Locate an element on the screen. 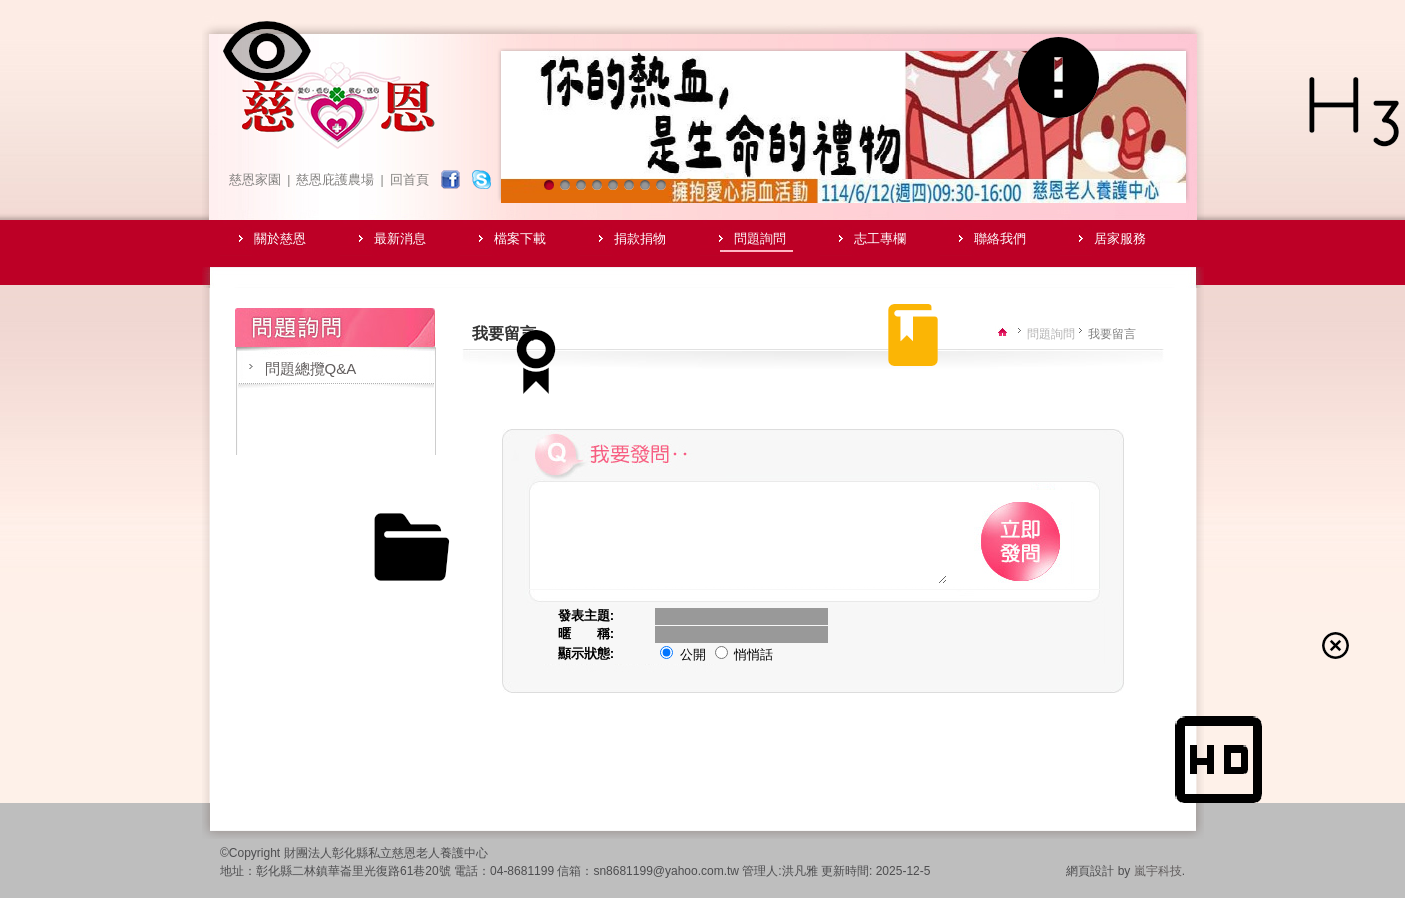 The image size is (1405, 898). an open folder currently being viewed is located at coordinates (412, 547).